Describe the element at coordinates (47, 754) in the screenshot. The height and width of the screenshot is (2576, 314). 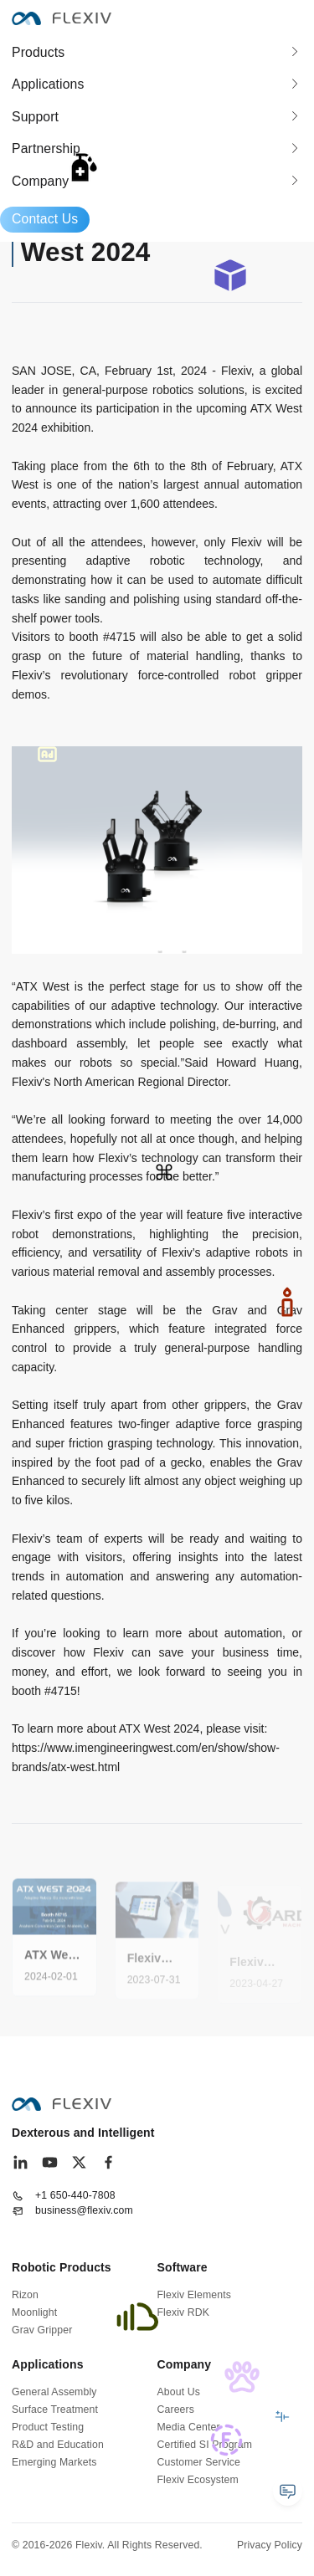
I see `indicates sponsored or advertising content` at that location.